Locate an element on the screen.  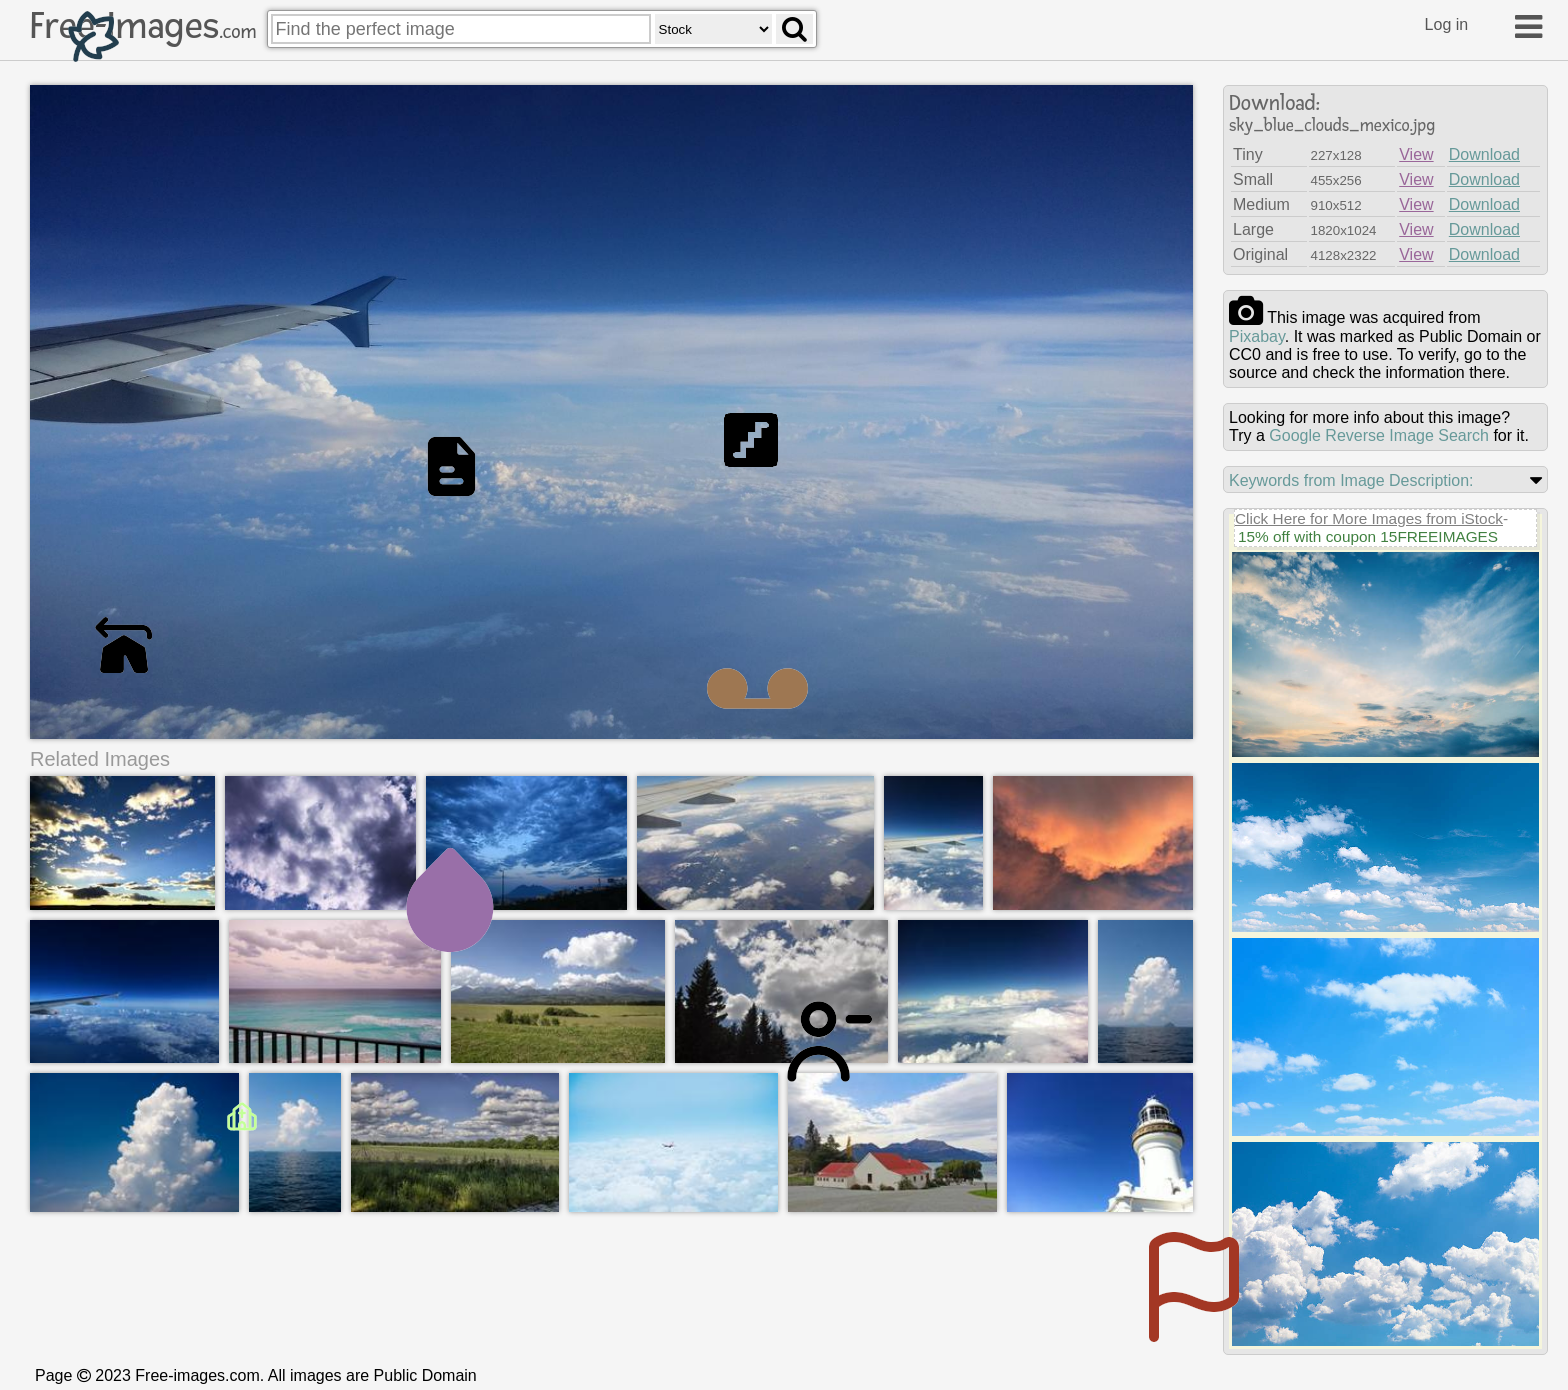
flag or bookmark an item for follow-up is located at coordinates (1194, 1287).